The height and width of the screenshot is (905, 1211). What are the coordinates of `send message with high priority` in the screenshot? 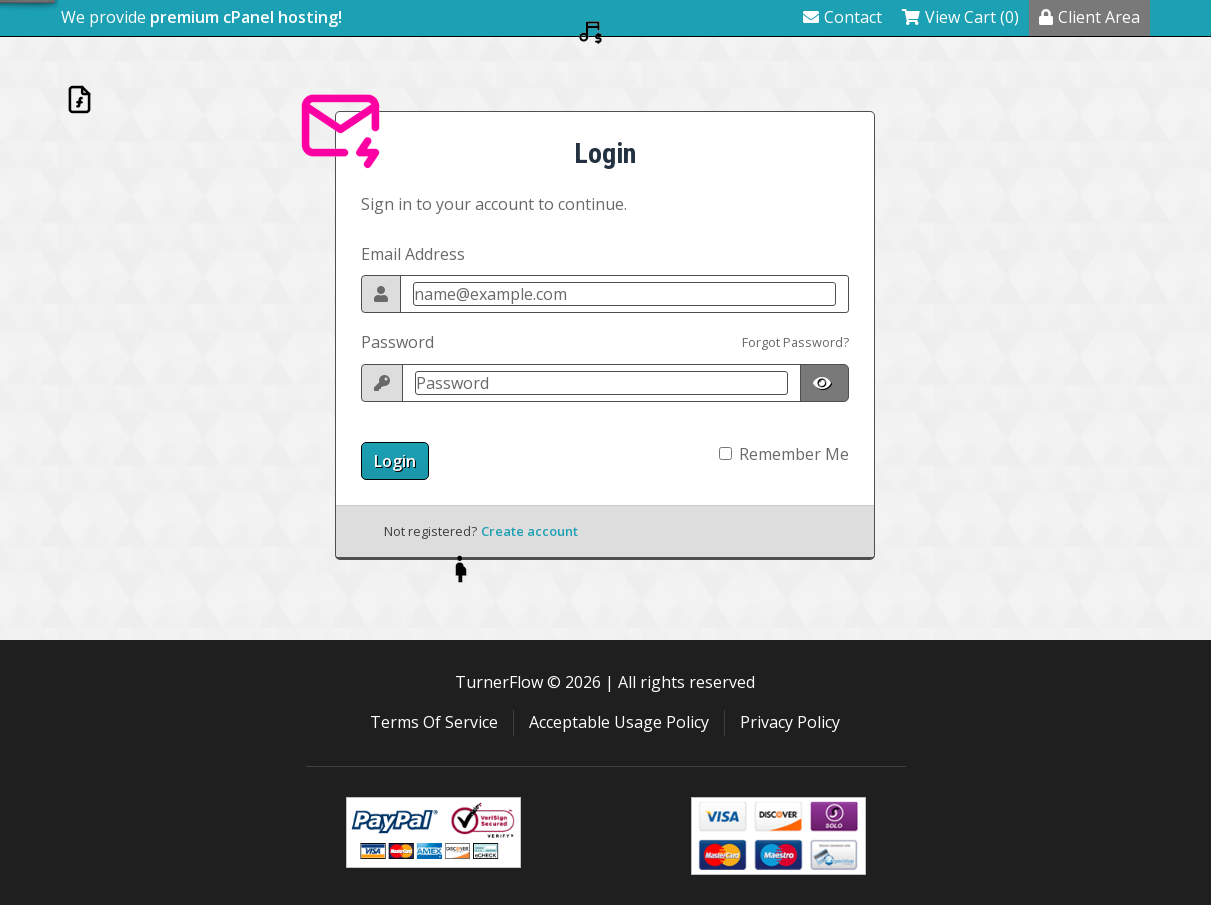 It's located at (340, 125).